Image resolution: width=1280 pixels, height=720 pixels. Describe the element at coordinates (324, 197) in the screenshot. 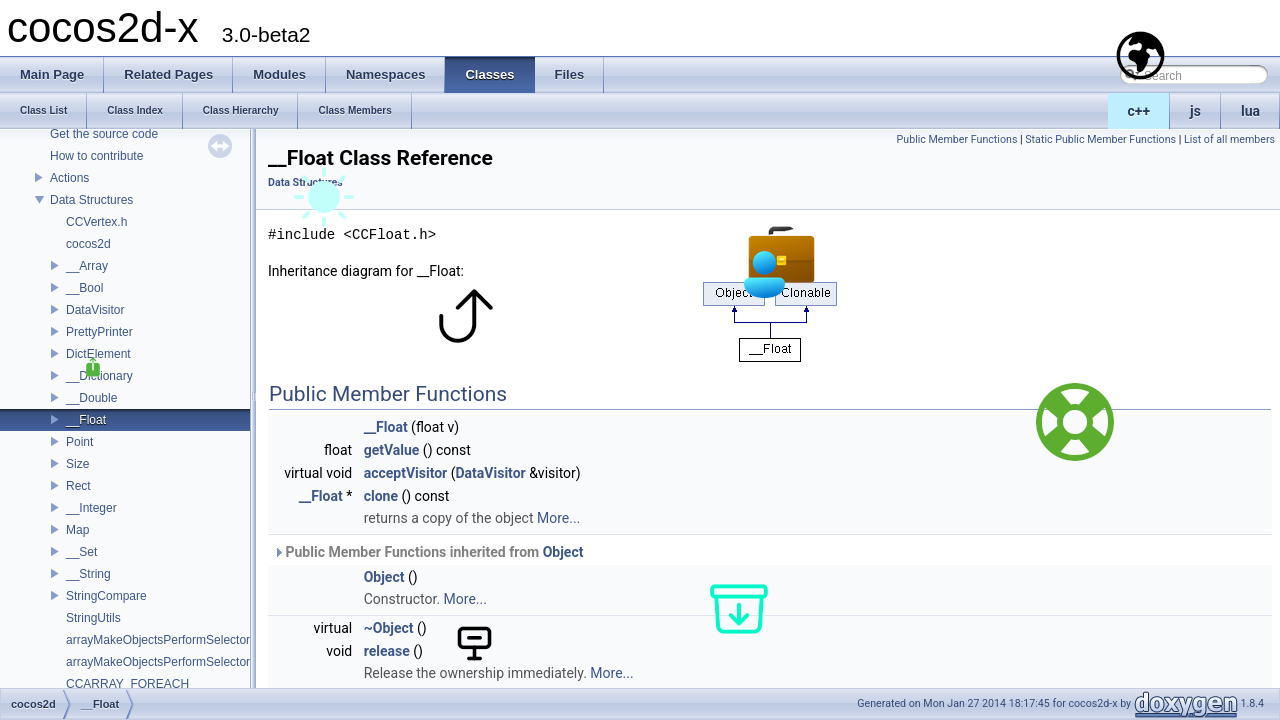

I see `switch to light mode` at that location.